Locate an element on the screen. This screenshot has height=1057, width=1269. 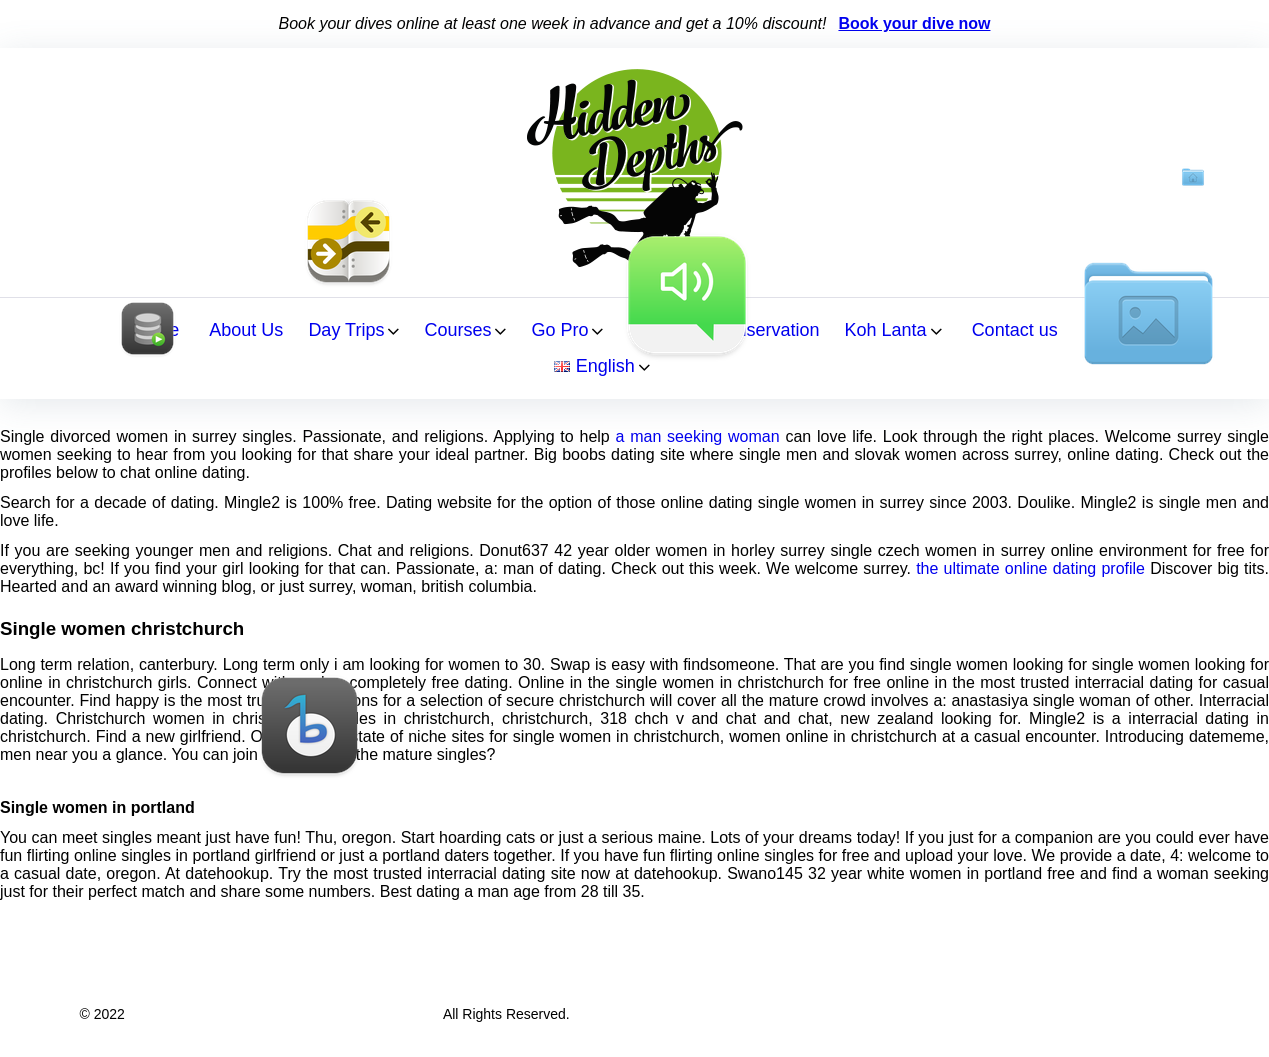
open your images folder is located at coordinates (1148, 313).